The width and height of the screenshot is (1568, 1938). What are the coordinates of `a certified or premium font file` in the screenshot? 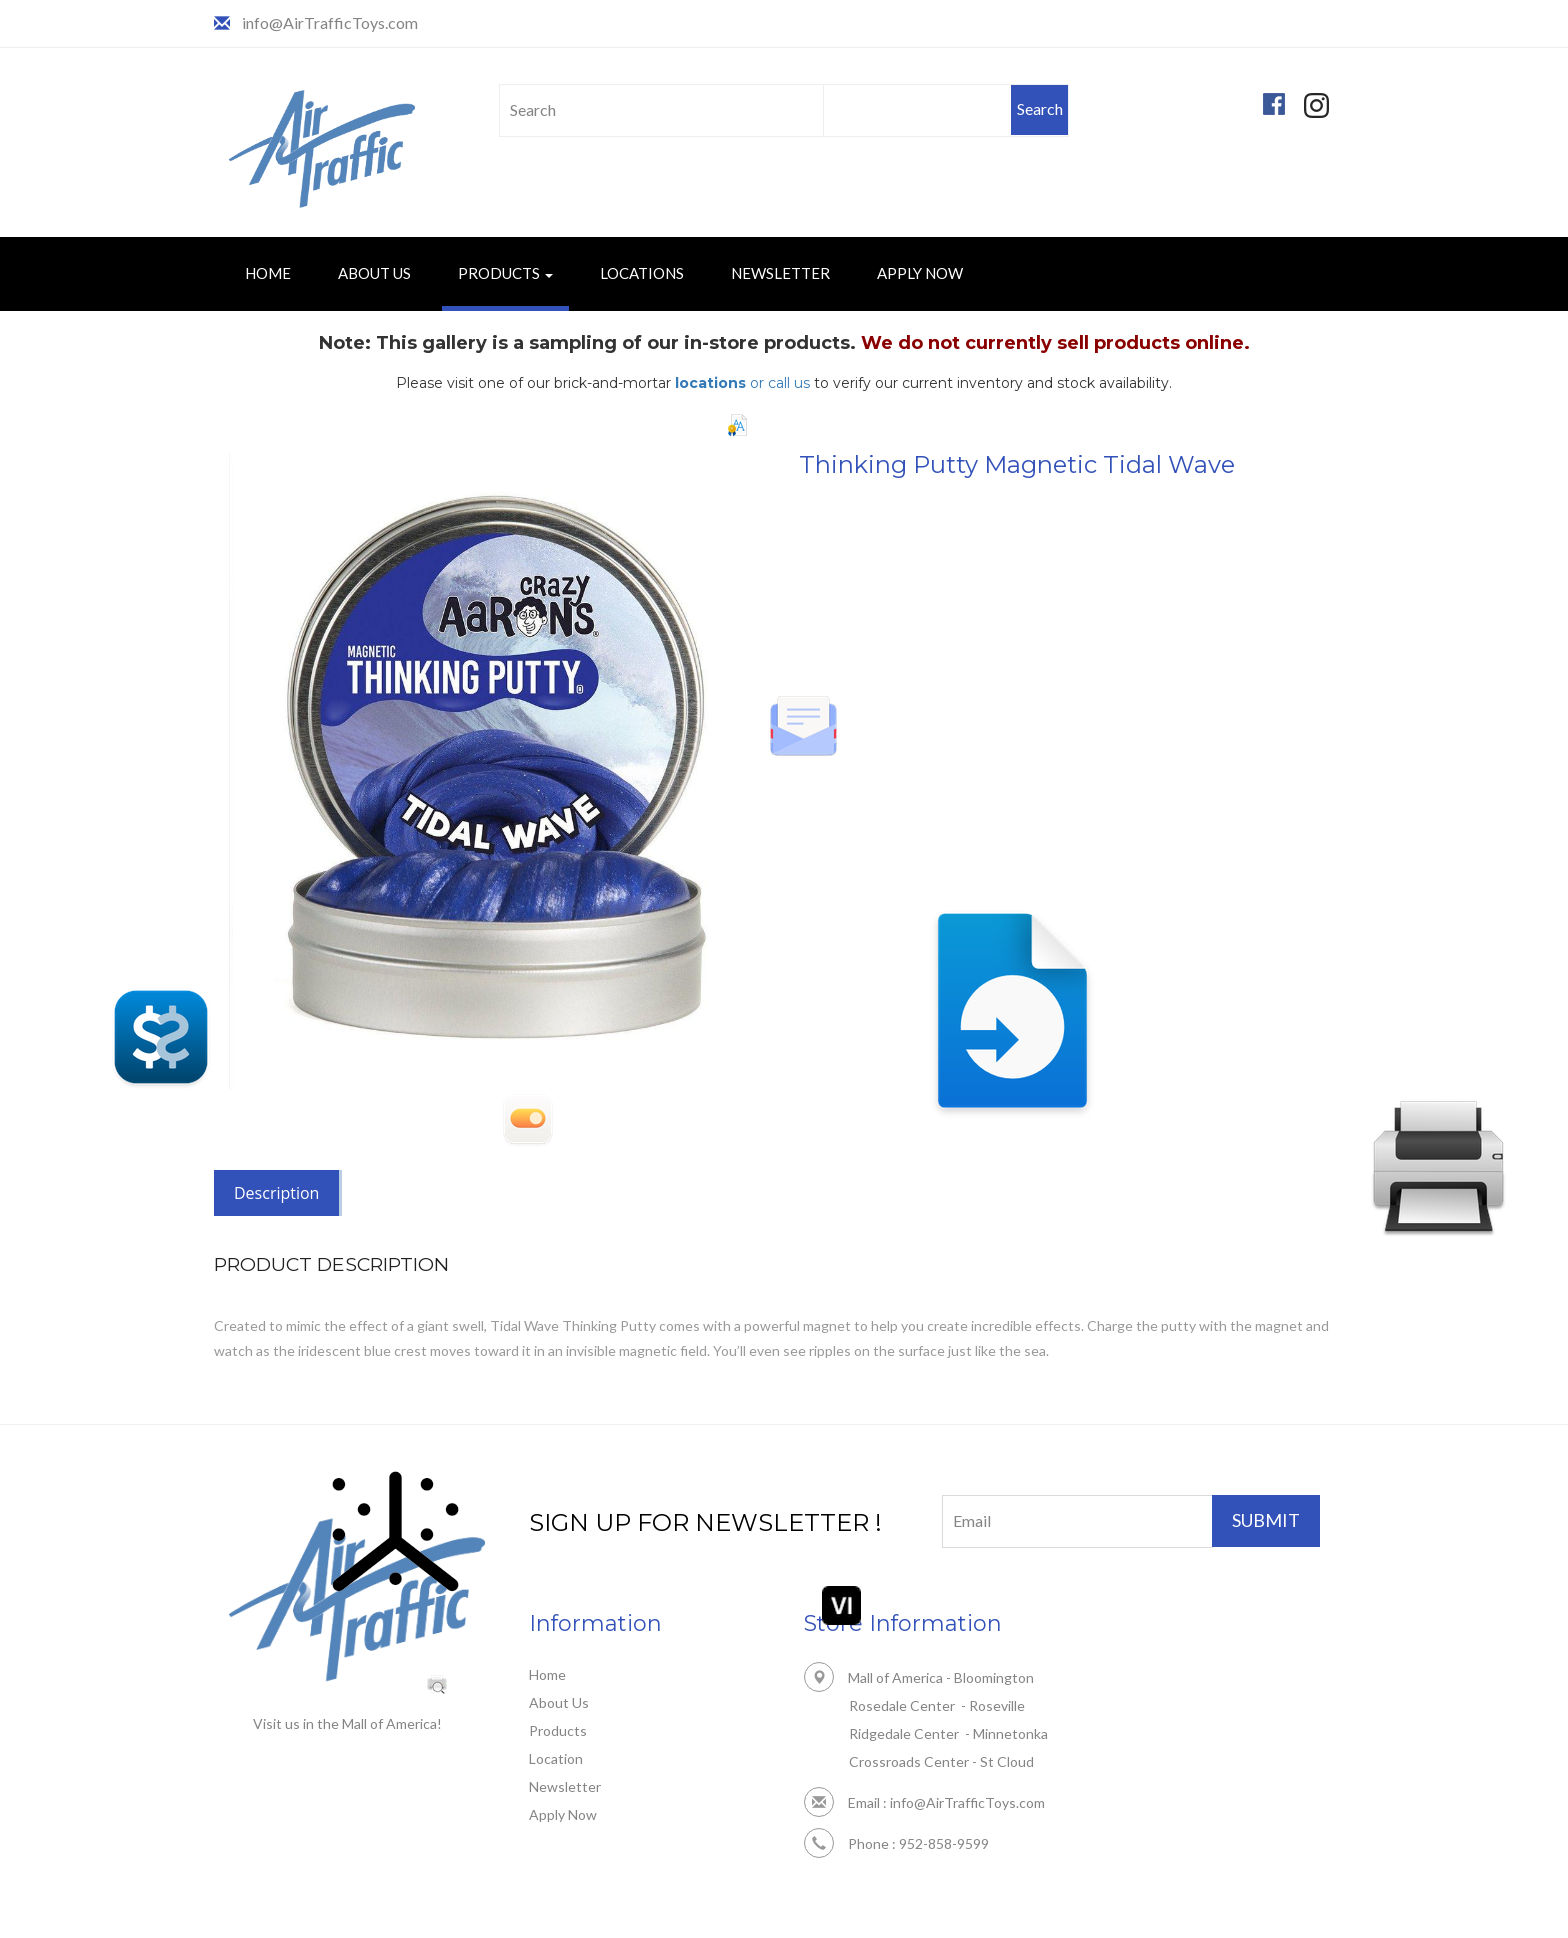 It's located at (739, 425).